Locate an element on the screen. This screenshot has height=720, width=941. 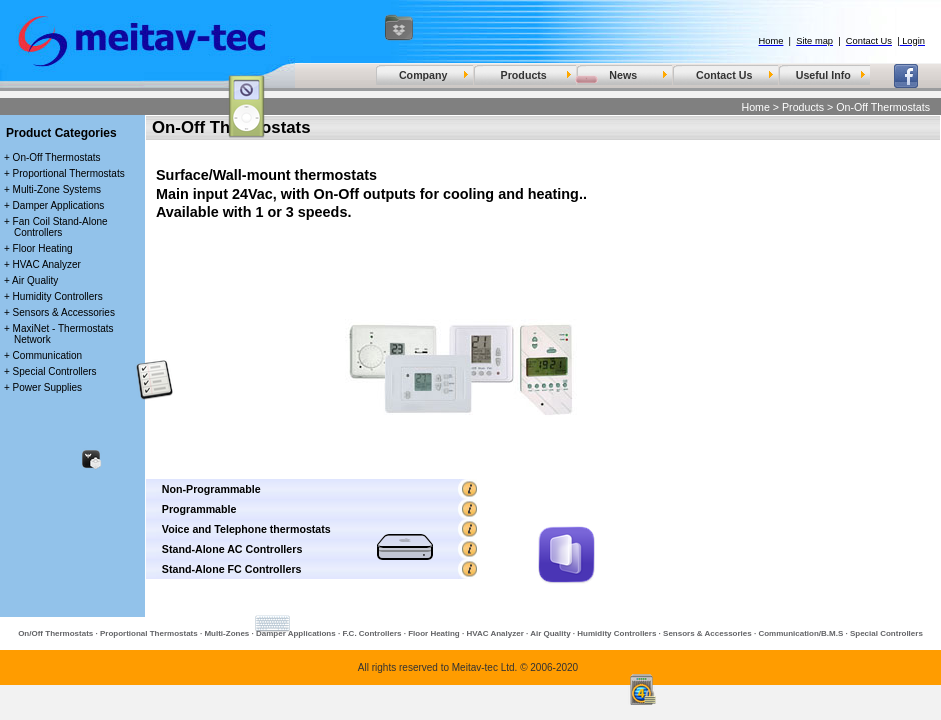
locked RAID 4 storage array is located at coordinates (641, 689).